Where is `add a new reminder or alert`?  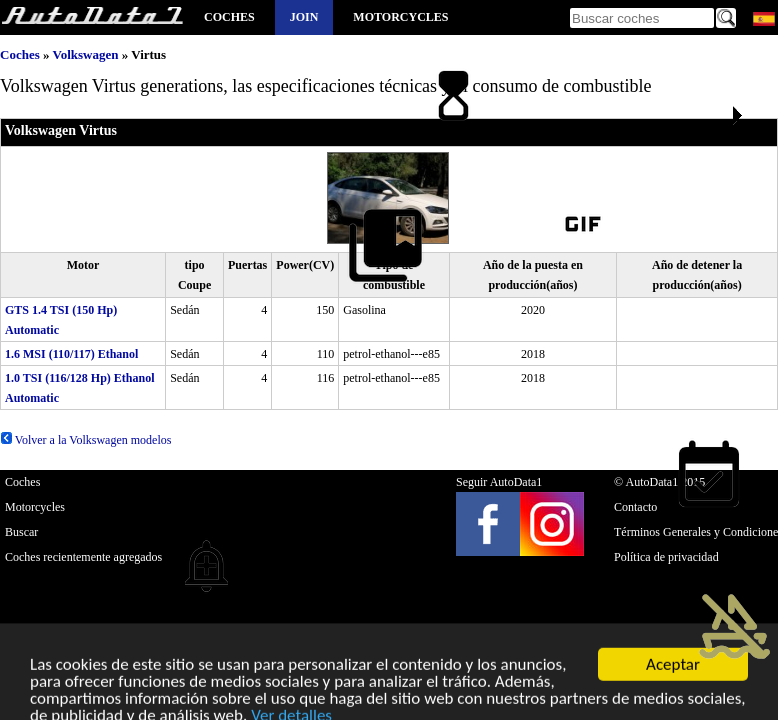 add a new reminder or alert is located at coordinates (206, 565).